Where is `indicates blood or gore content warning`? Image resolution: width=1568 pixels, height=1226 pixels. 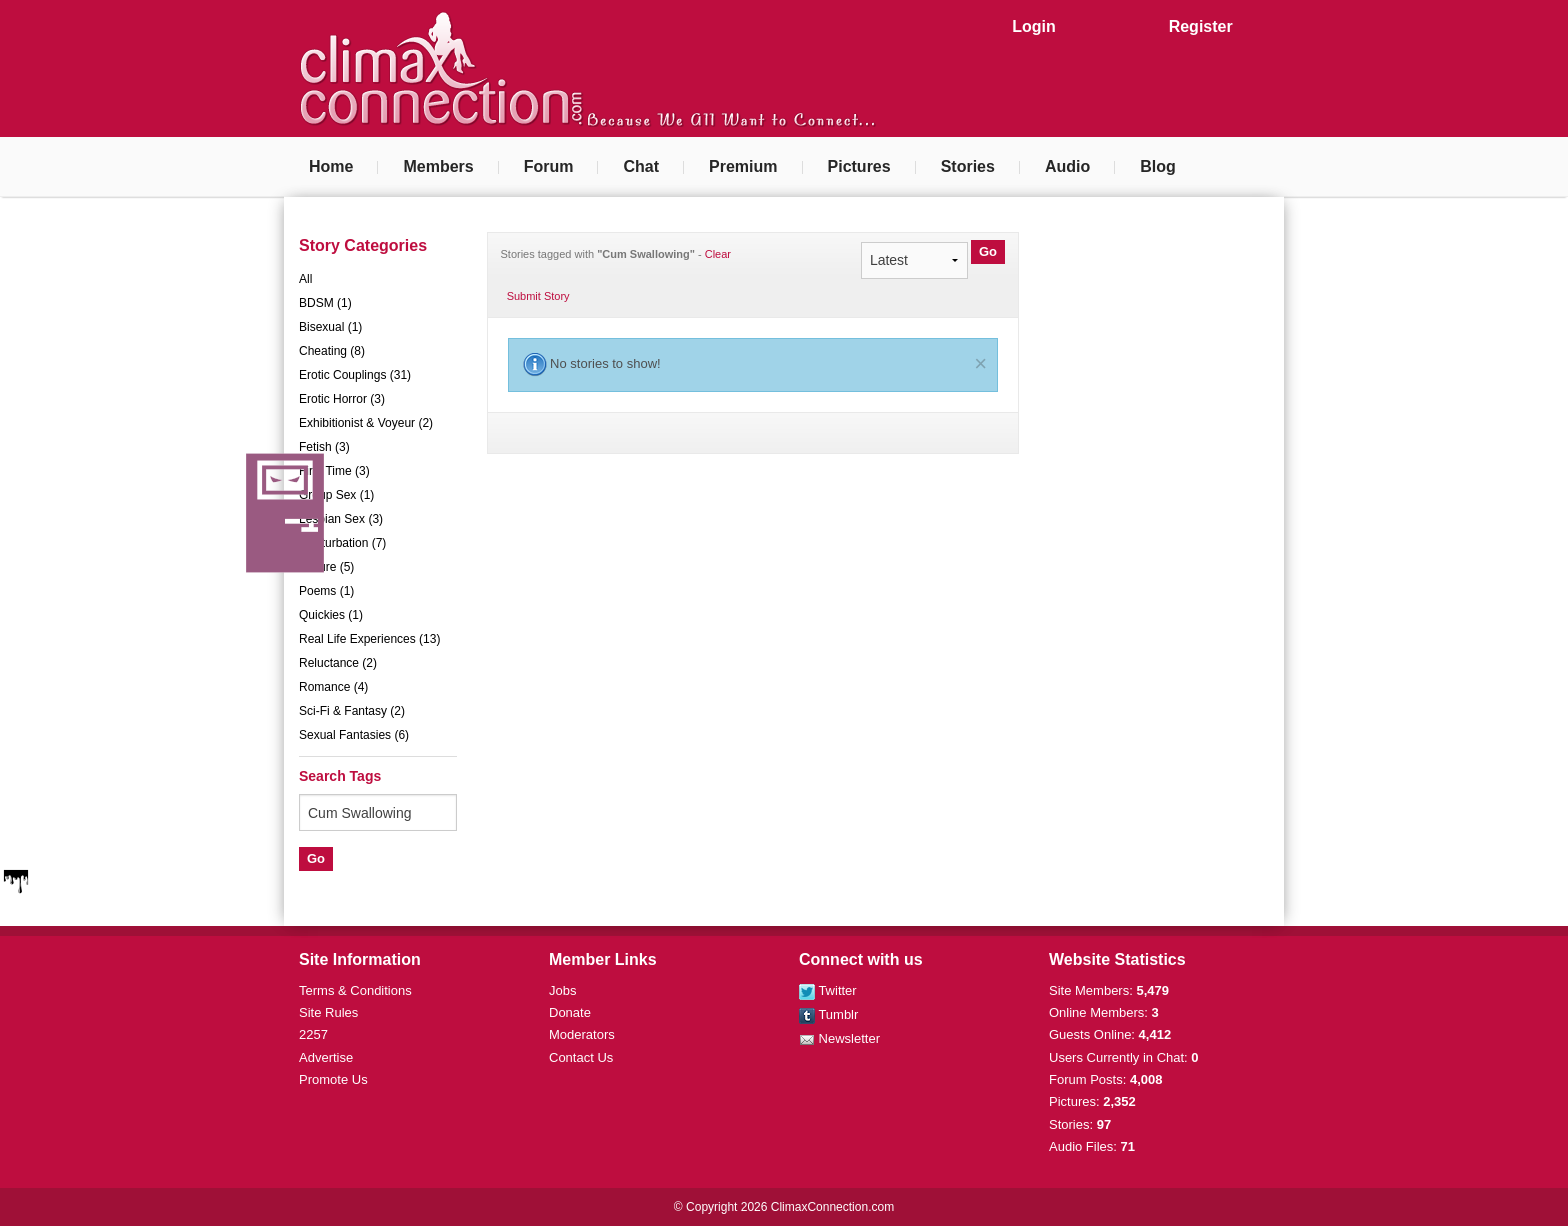 indicates blood or gore content warning is located at coordinates (16, 882).